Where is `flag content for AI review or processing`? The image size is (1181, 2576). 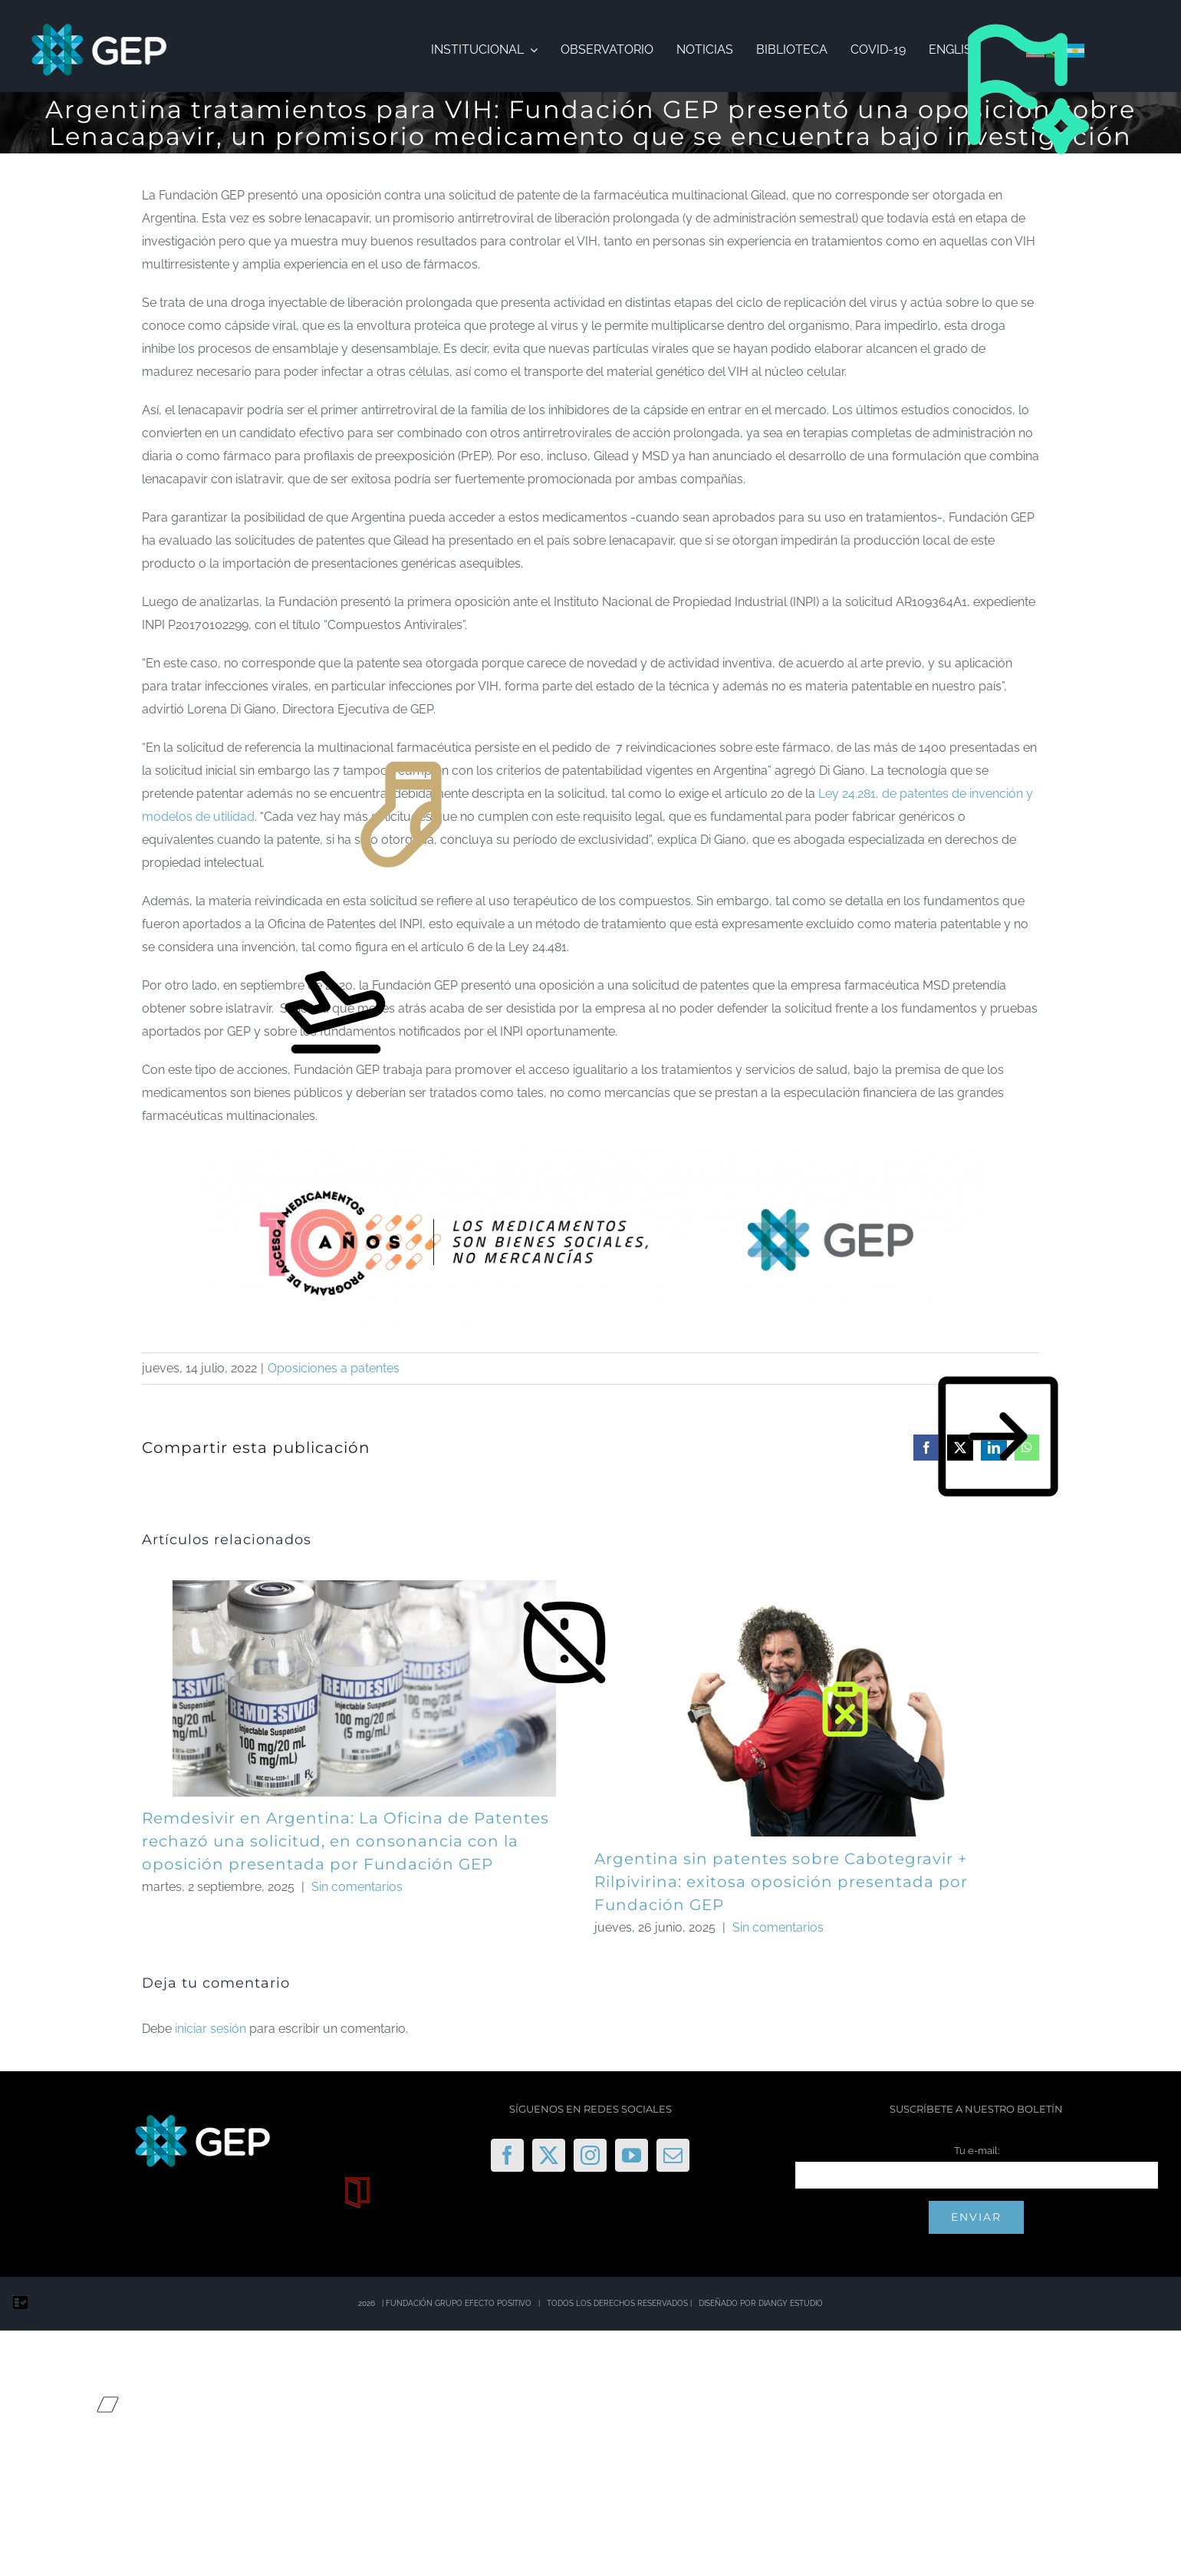
flag content for AI review or processing is located at coordinates (1018, 83).